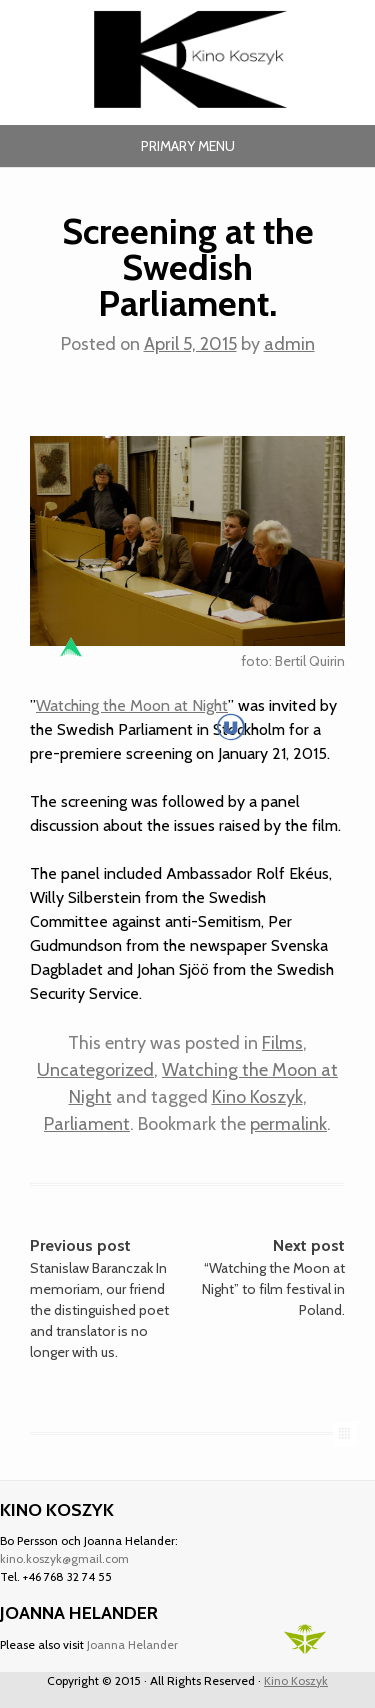  What do you see at coordinates (71, 647) in the screenshot?
I see `launch ardour digital audio workstation` at bounding box center [71, 647].